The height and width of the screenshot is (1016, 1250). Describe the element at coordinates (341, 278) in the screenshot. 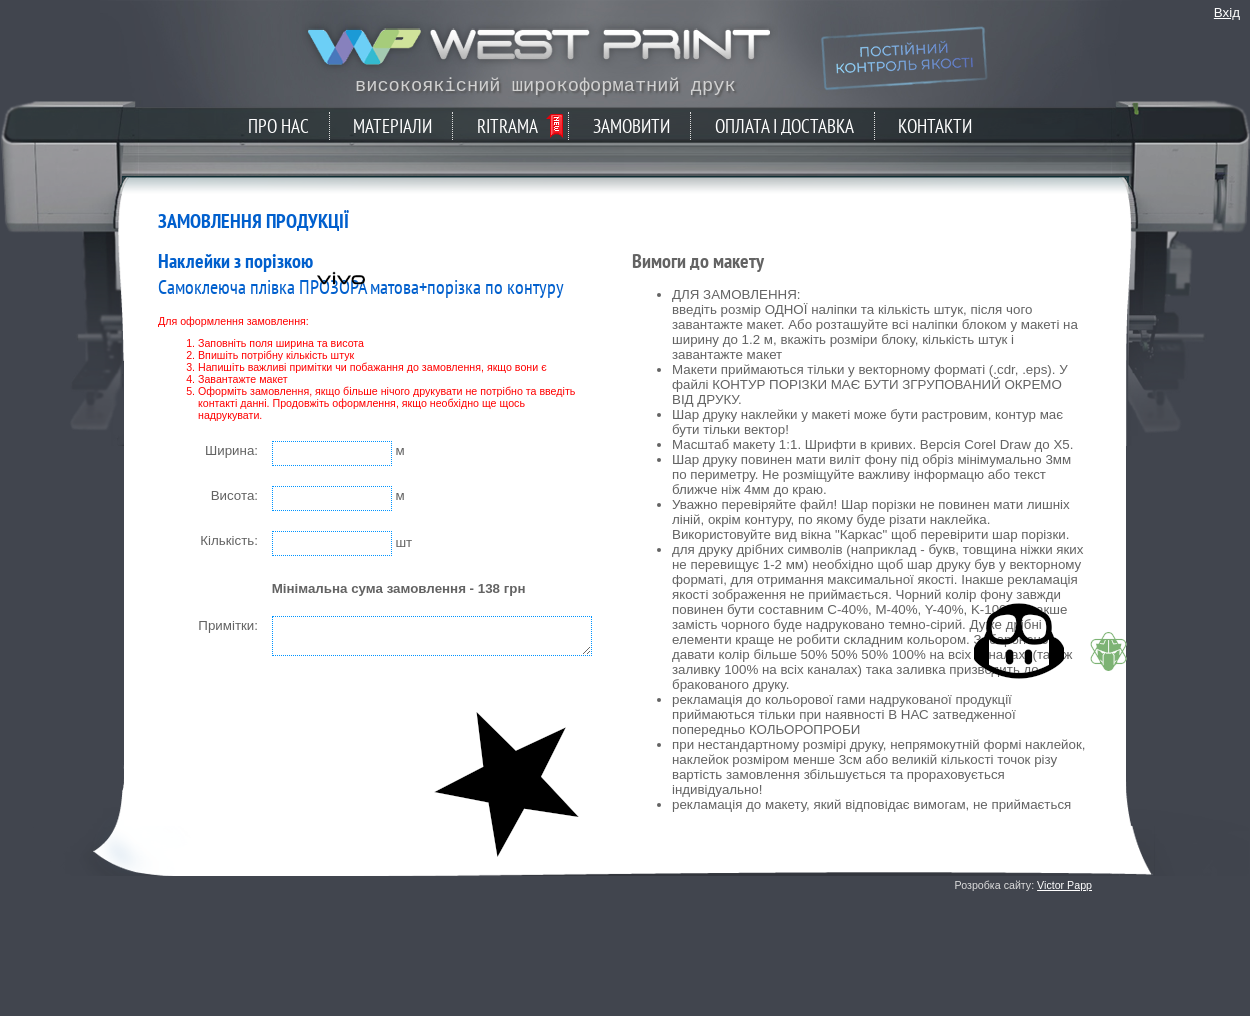

I see `vivo brand logo` at that location.